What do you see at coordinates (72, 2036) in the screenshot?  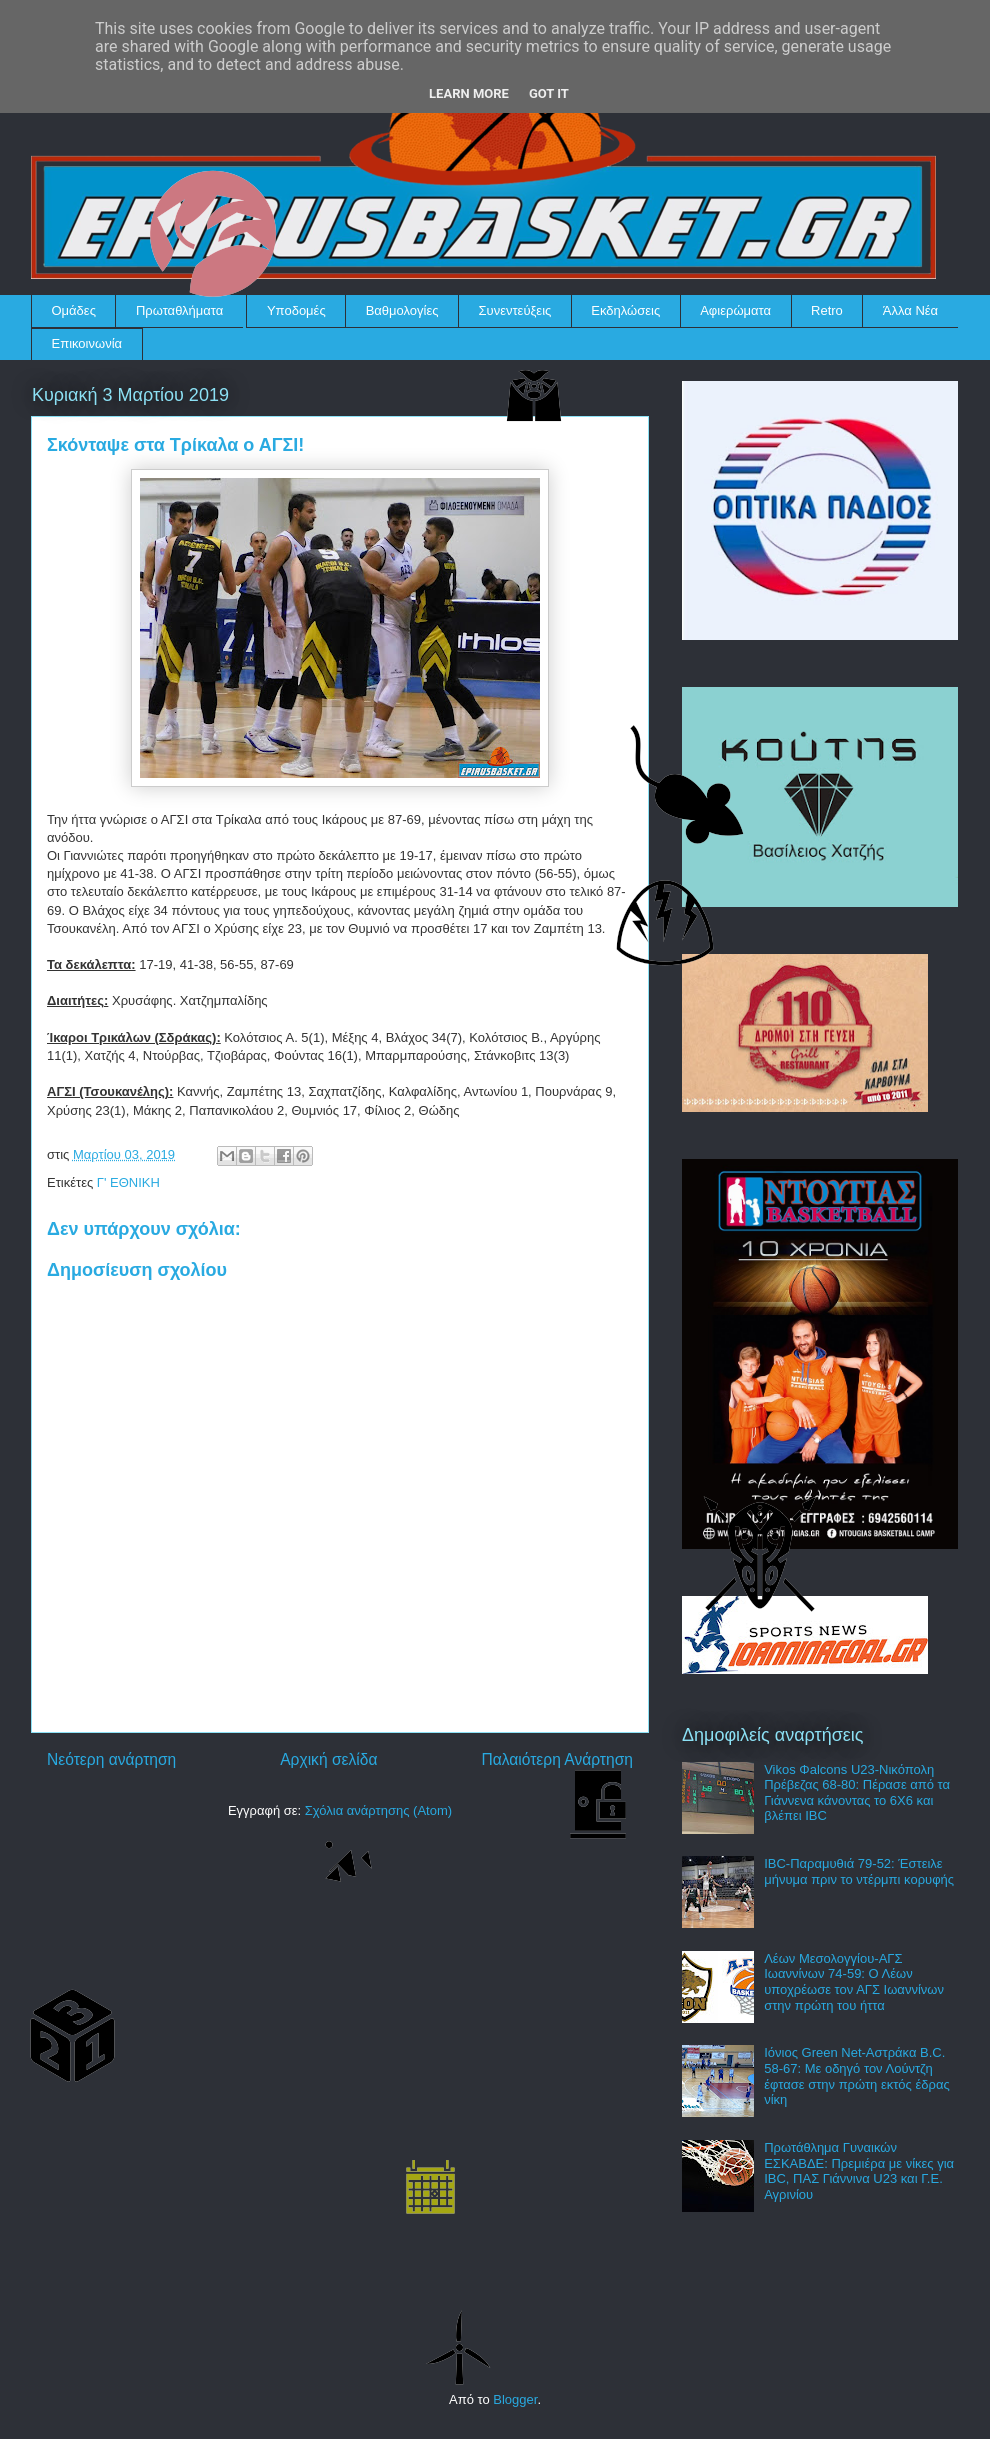 I see `roll dice or randomize selection` at bounding box center [72, 2036].